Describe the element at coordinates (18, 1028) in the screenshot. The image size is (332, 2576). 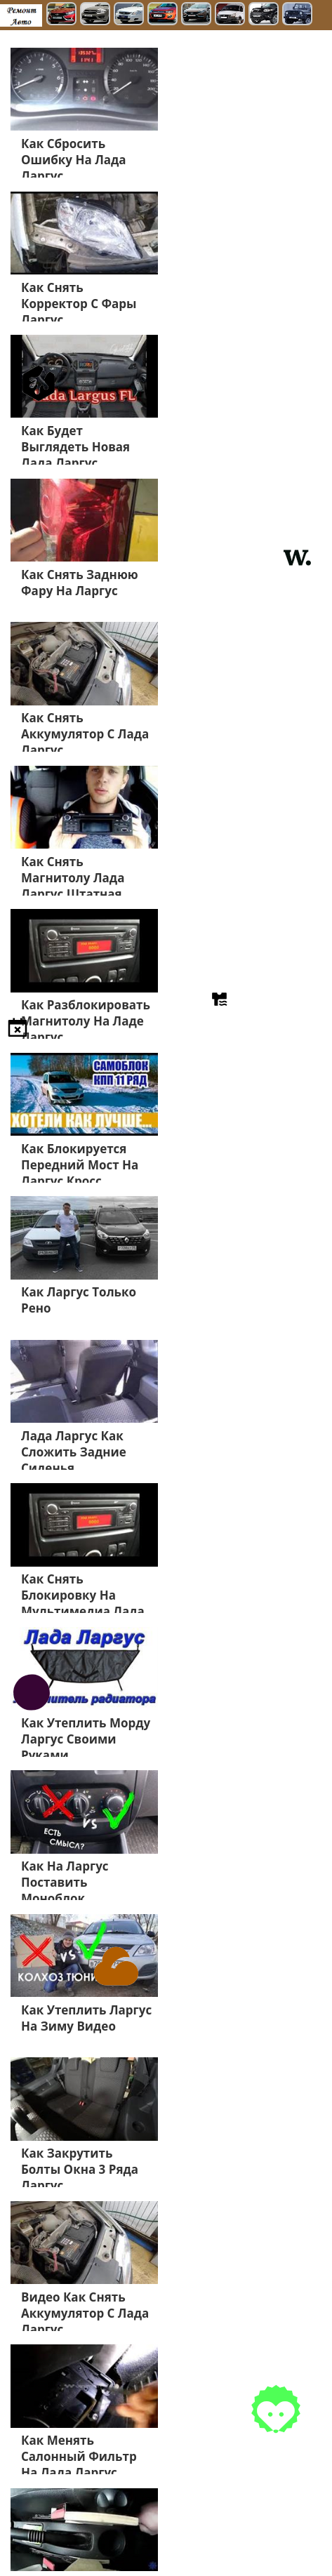
I see `cancel or delete a calendar event` at that location.